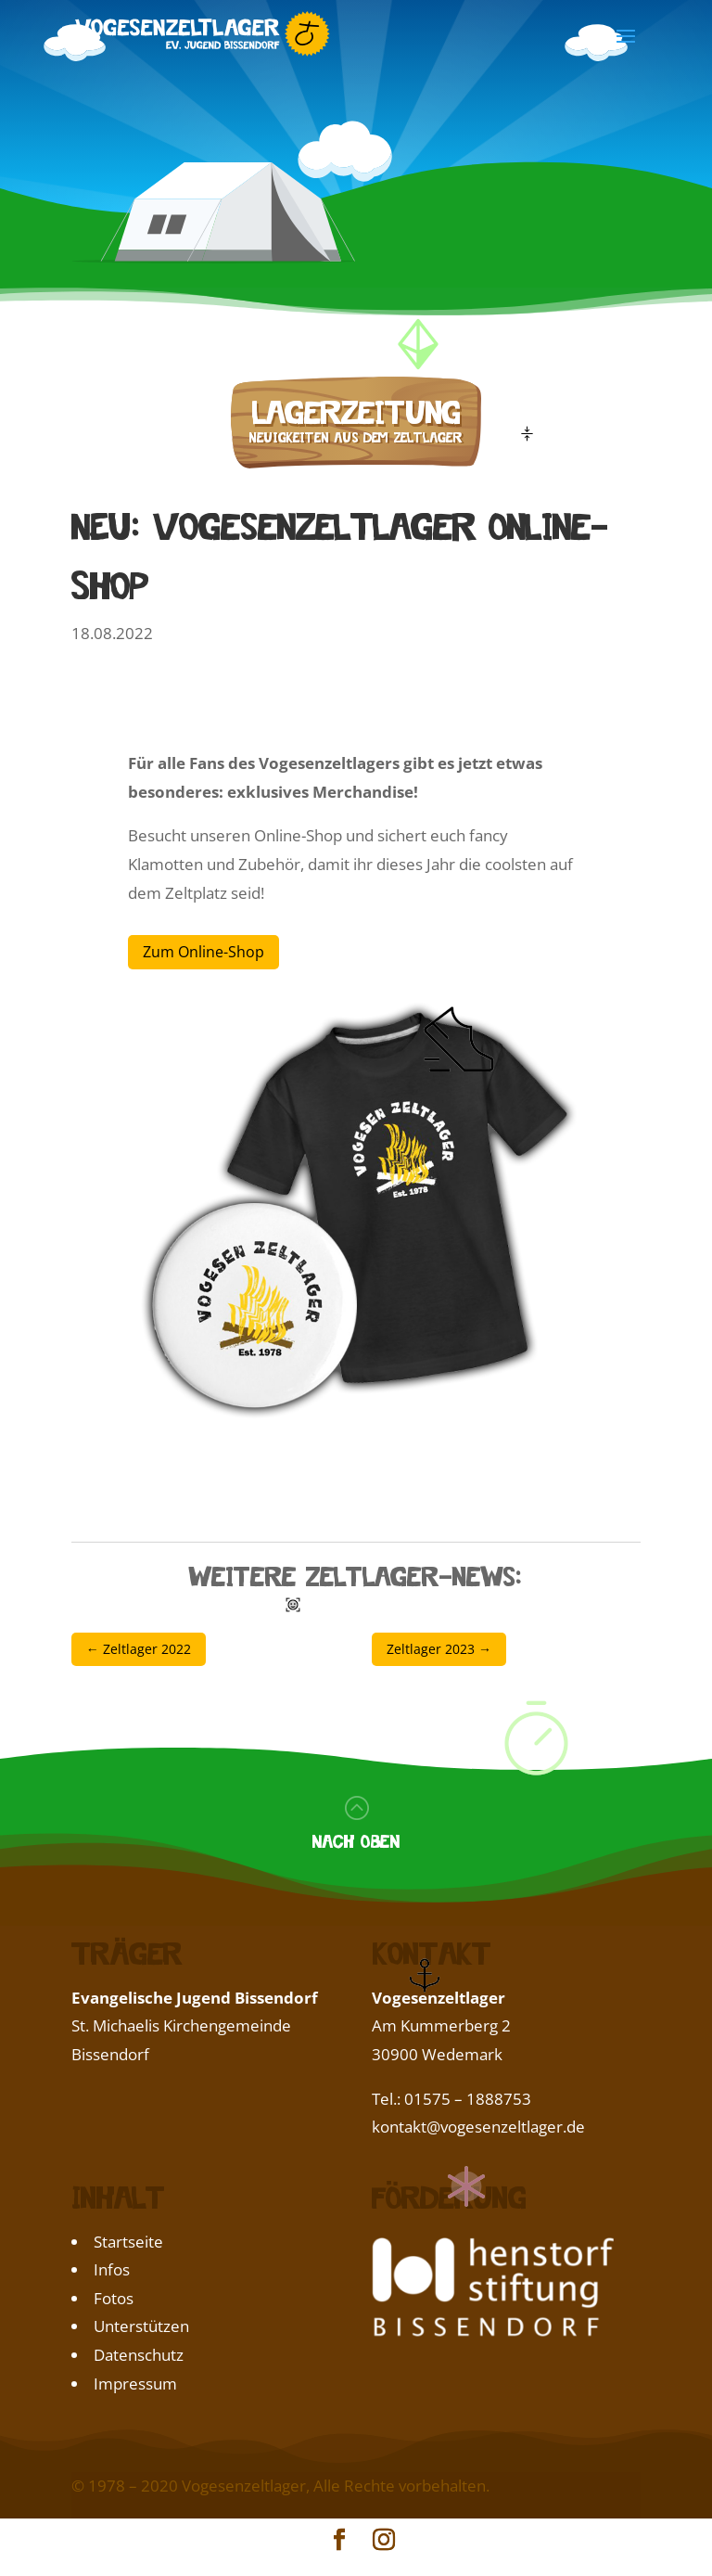 The image size is (712, 2576). I want to click on indicates a required field in a form, so click(466, 2186).